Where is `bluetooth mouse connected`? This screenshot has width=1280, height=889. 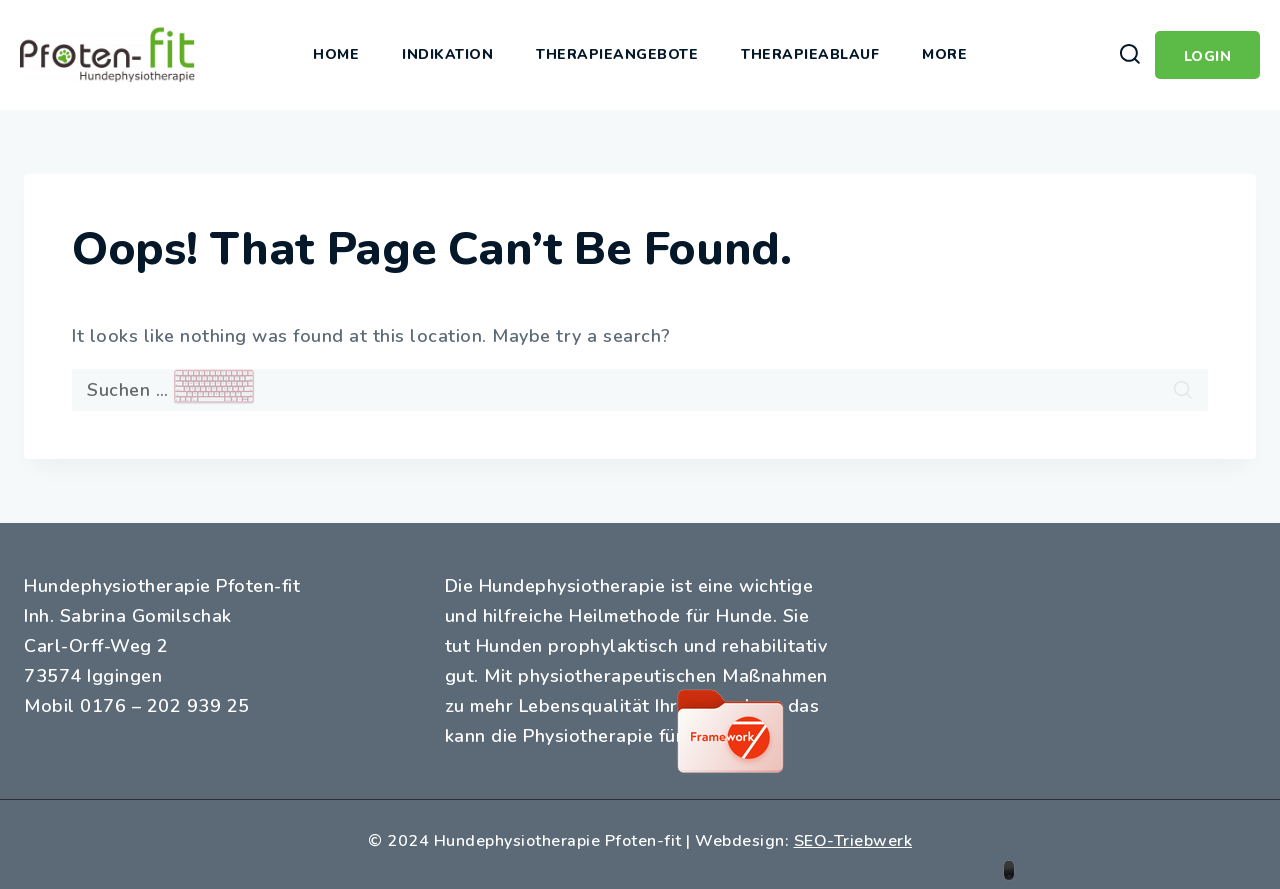 bluetooth mouse connected is located at coordinates (1009, 871).